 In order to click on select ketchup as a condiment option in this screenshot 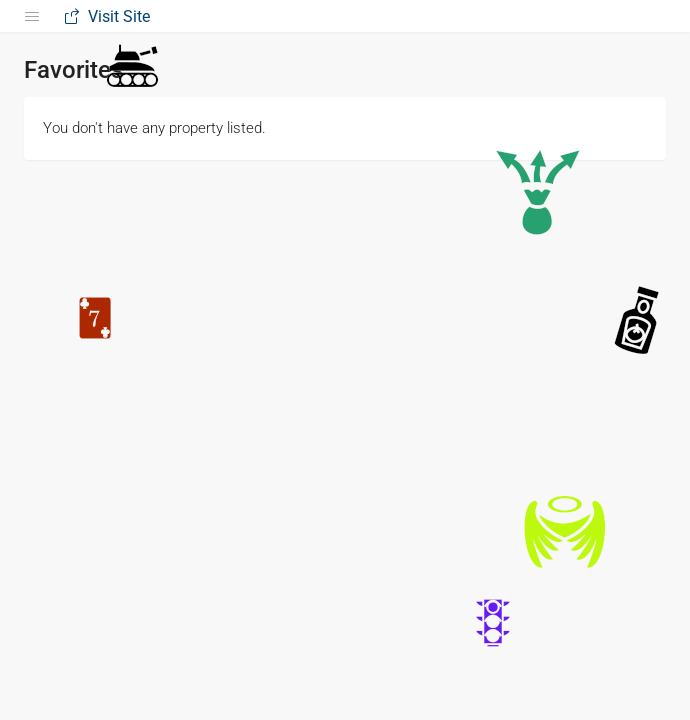, I will do `click(637, 320)`.